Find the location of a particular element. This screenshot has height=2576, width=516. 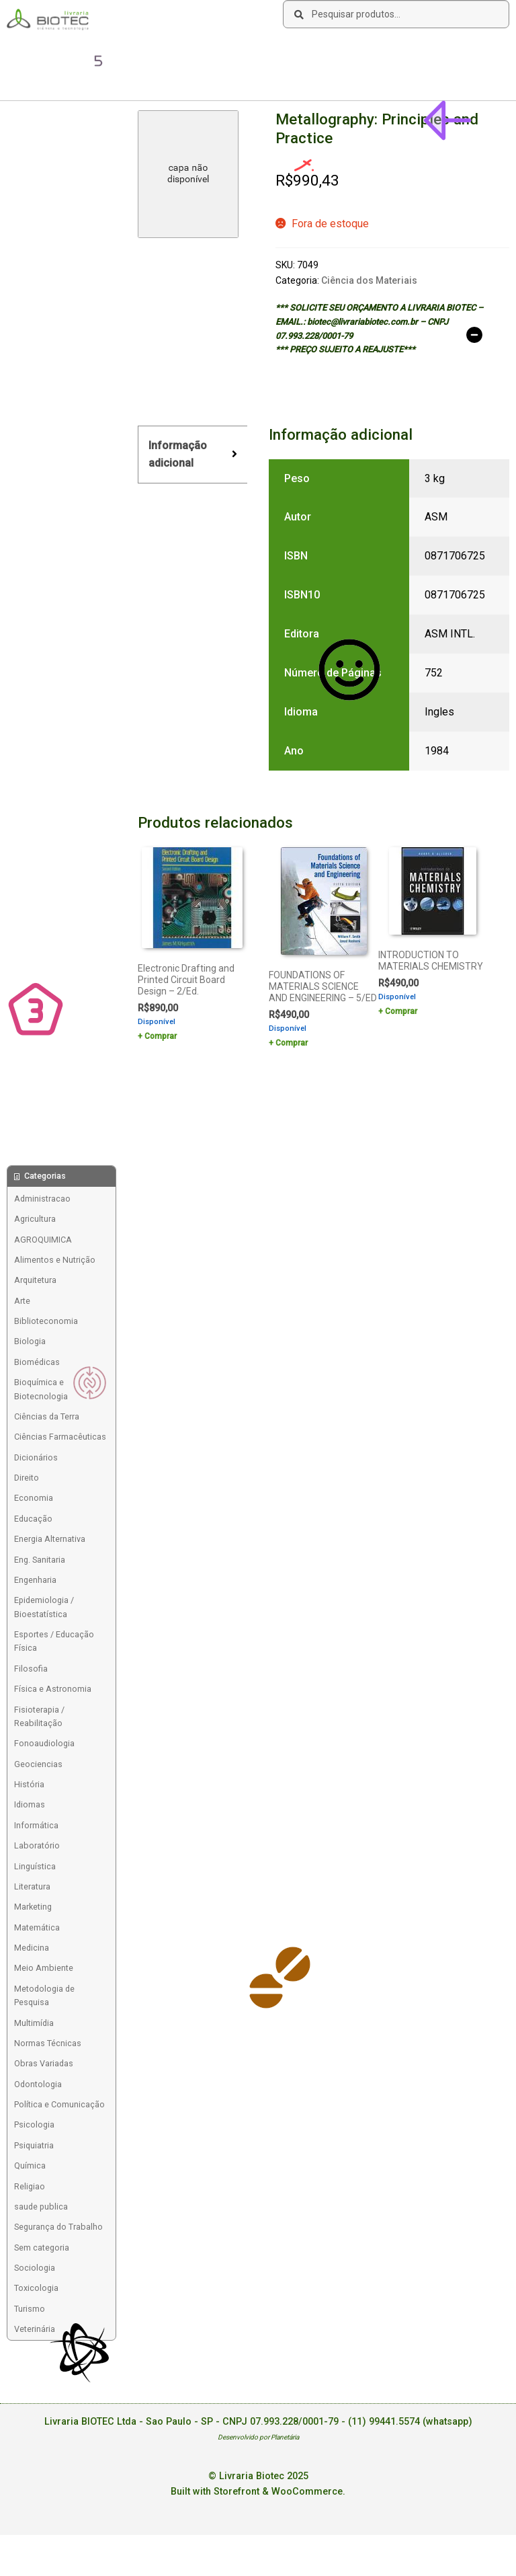

access medication or pharmacy information is located at coordinates (280, 1978).